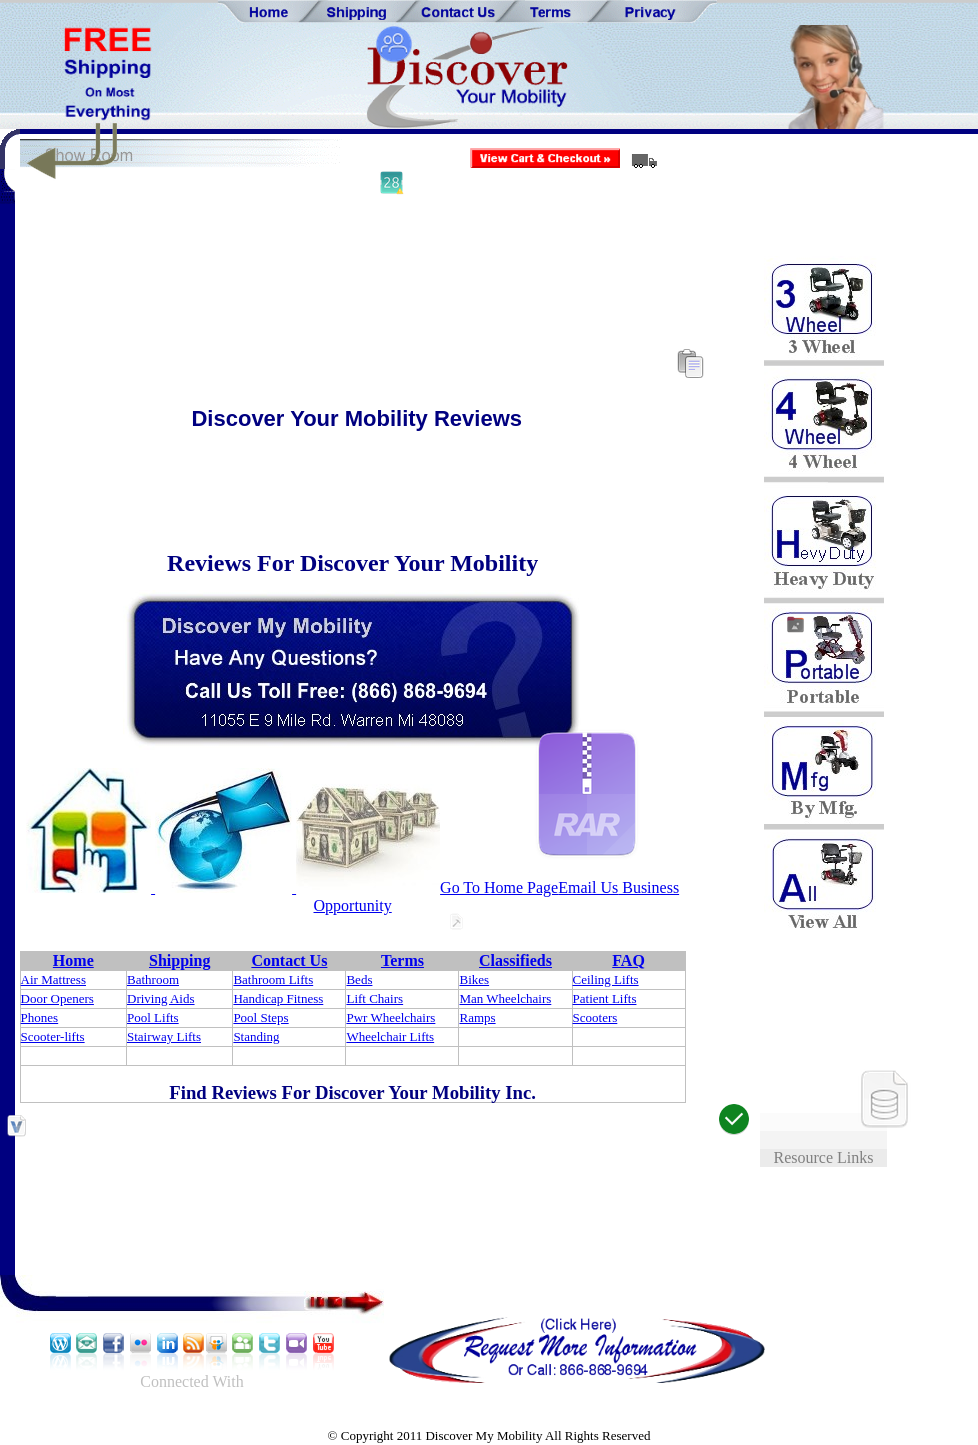 This screenshot has height=1445, width=978. I want to click on a v programming language source file, so click(16, 1125).